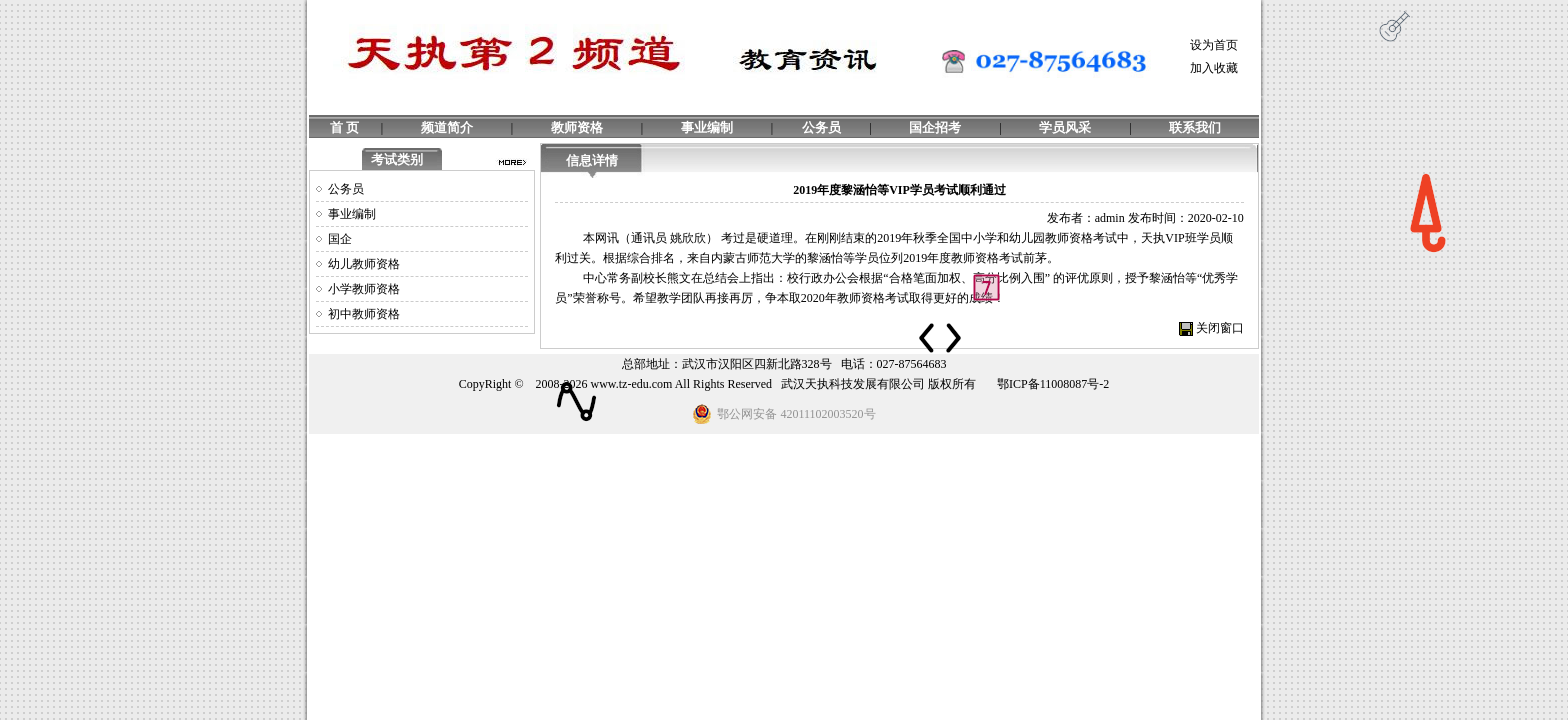 The width and height of the screenshot is (1568, 720). What do you see at coordinates (986, 287) in the screenshot?
I see `select or navigate to item number seven` at bounding box center [986, 287].